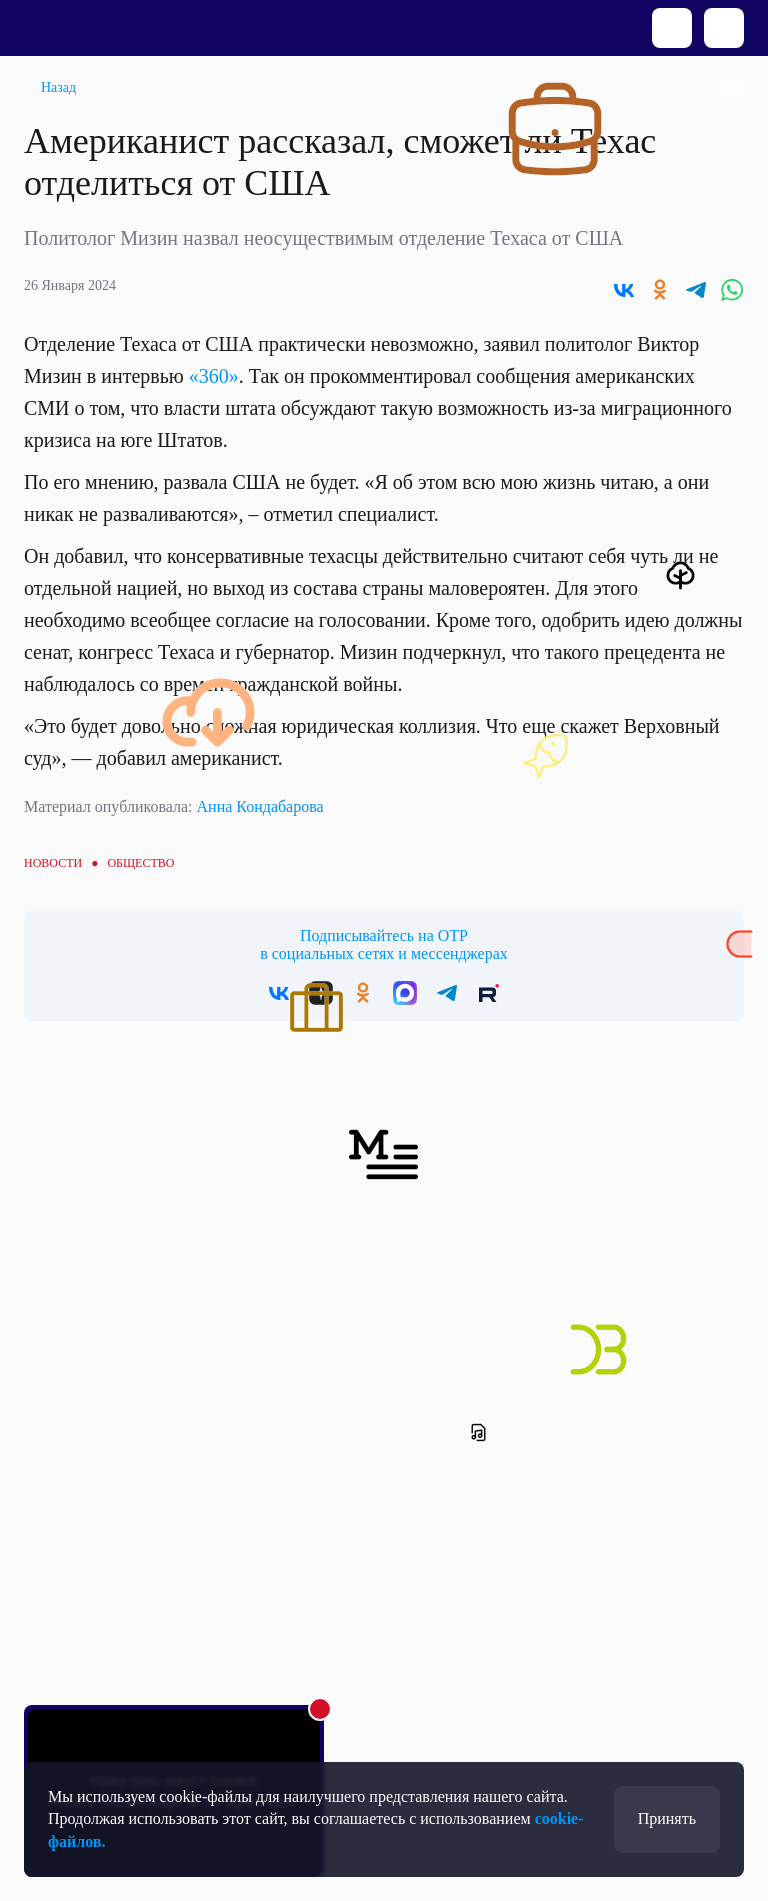  What do you see at coordinates (598, 1349) in the screenshot?
I see `D3.js data visualization library logo` at bounding box center [598, 1349].